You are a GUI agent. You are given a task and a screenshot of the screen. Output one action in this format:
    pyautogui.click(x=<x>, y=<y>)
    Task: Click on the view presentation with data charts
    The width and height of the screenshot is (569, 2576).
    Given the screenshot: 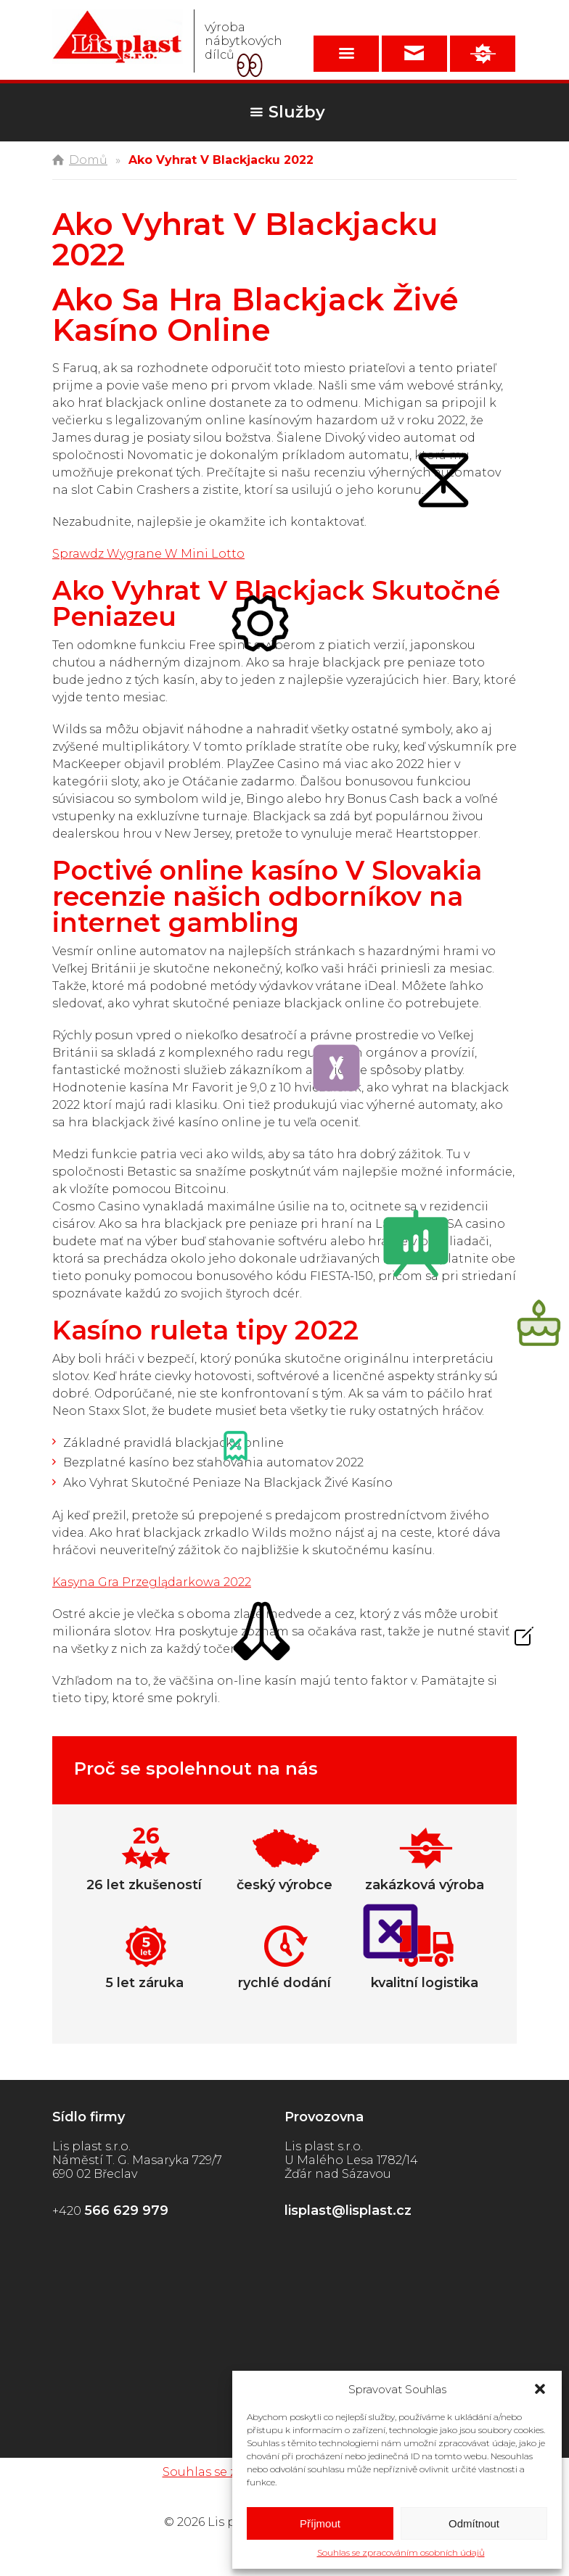 What is the action you would take?
    pyautogui.click(x=416, y=1244)
    